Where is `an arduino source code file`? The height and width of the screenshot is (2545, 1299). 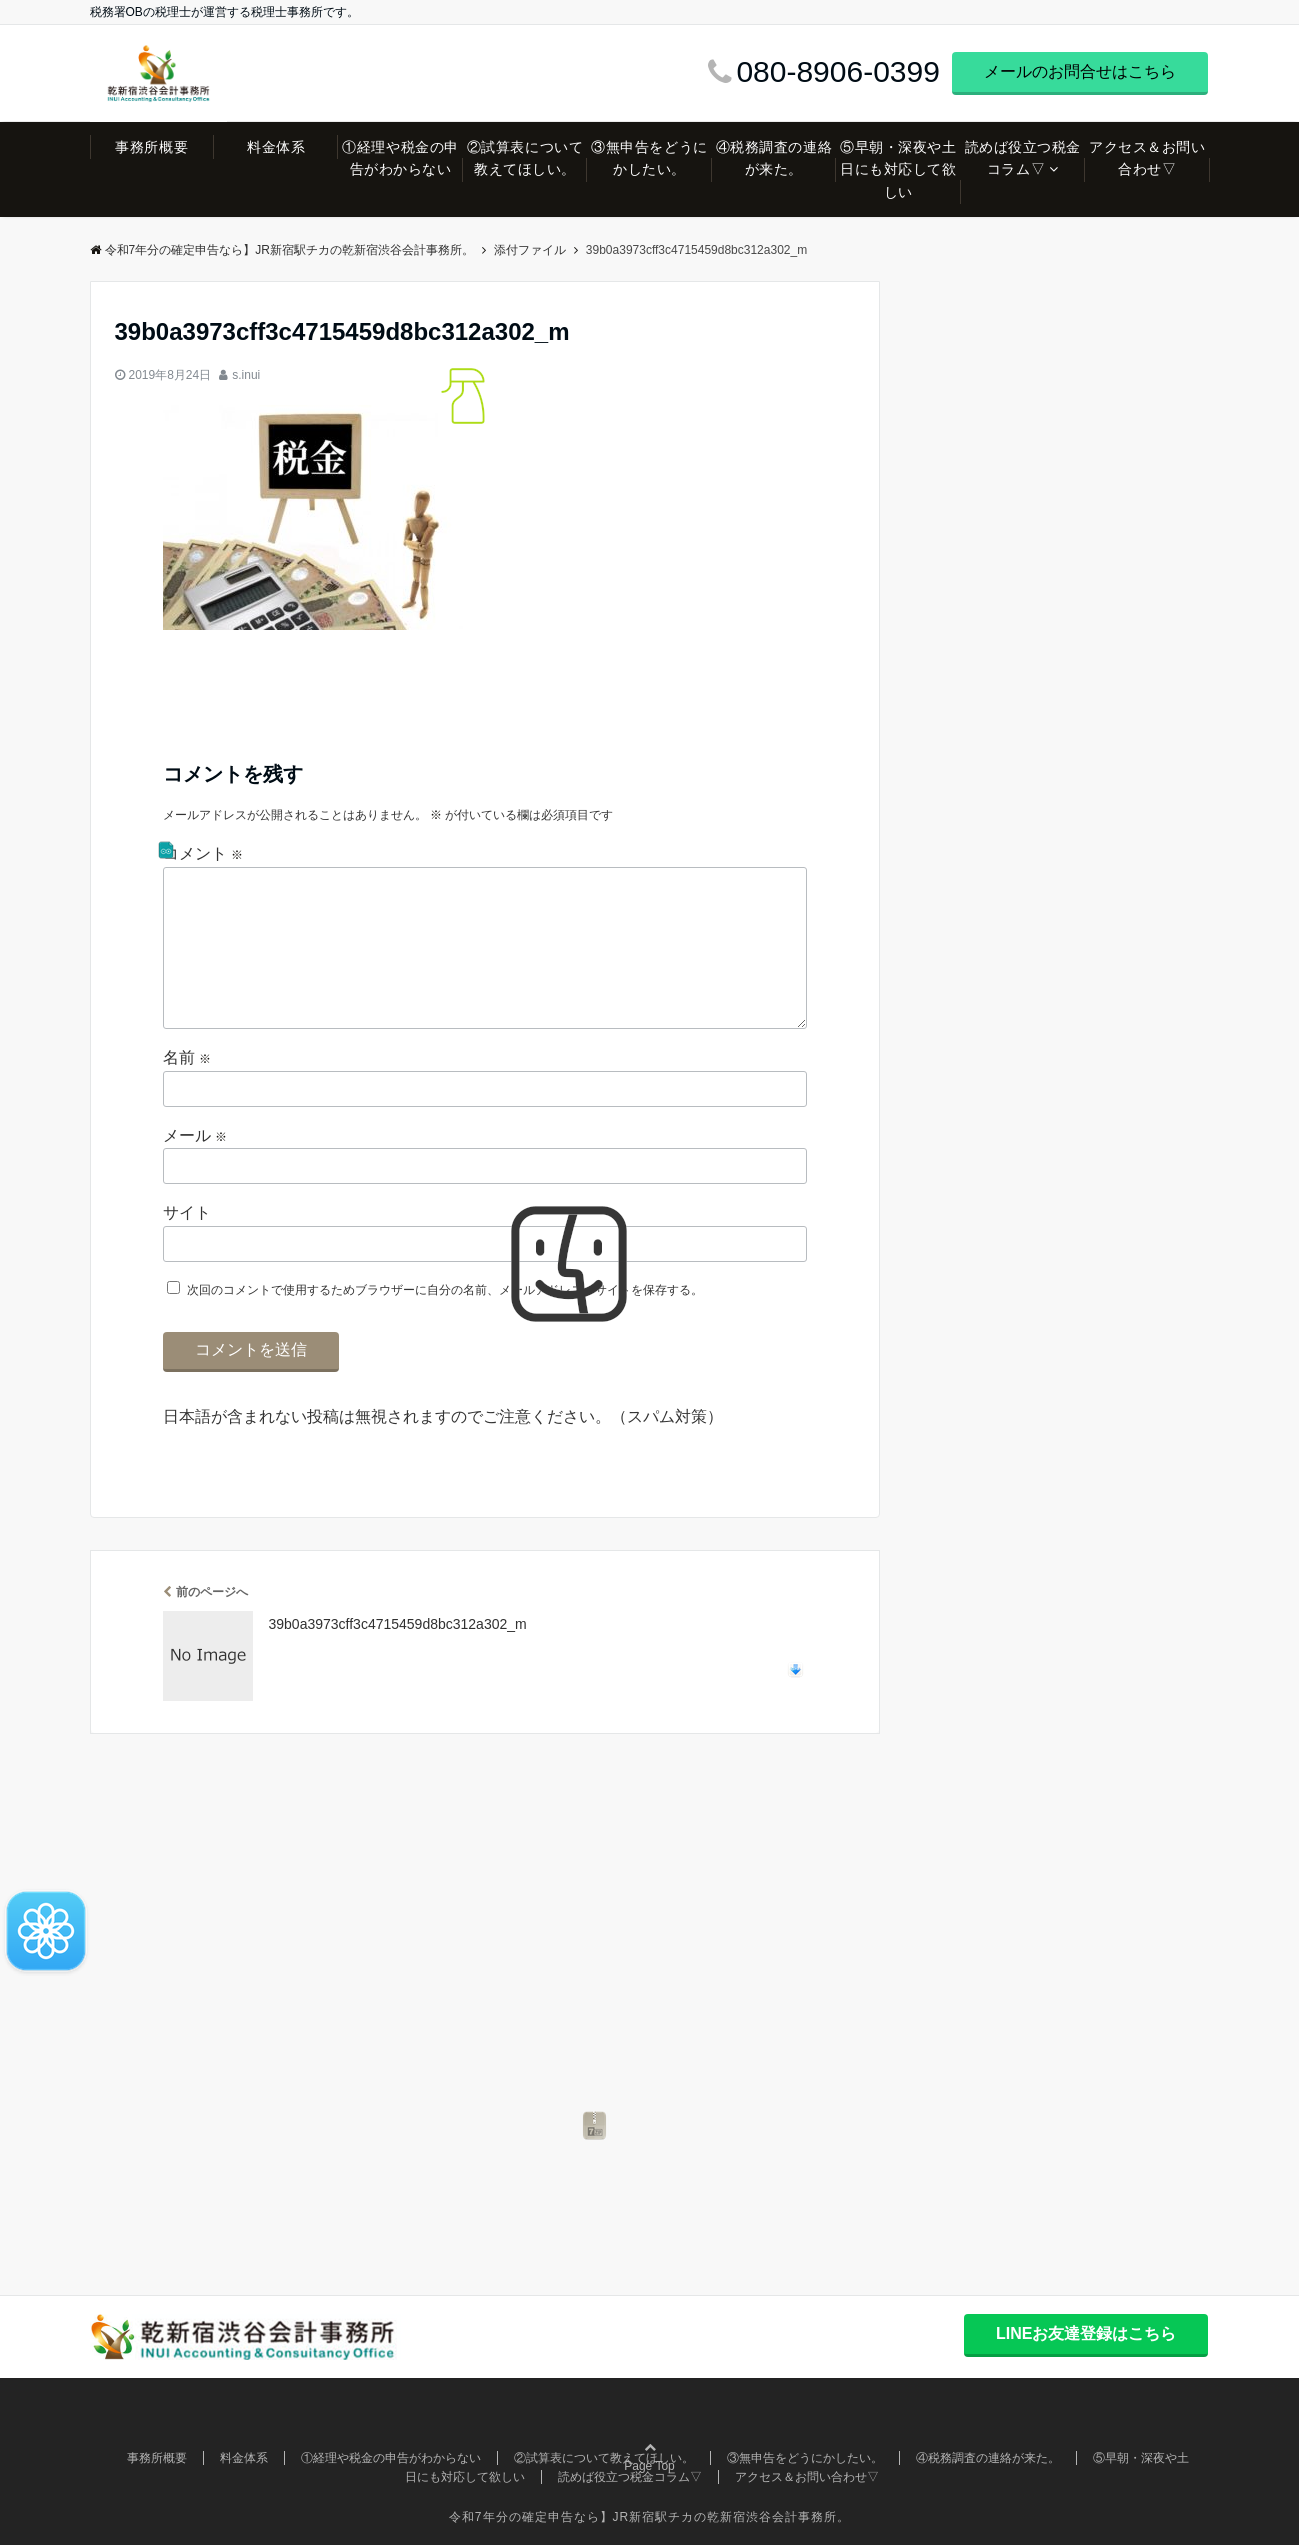
an arduino source code file is located at coordinates (166, 850).